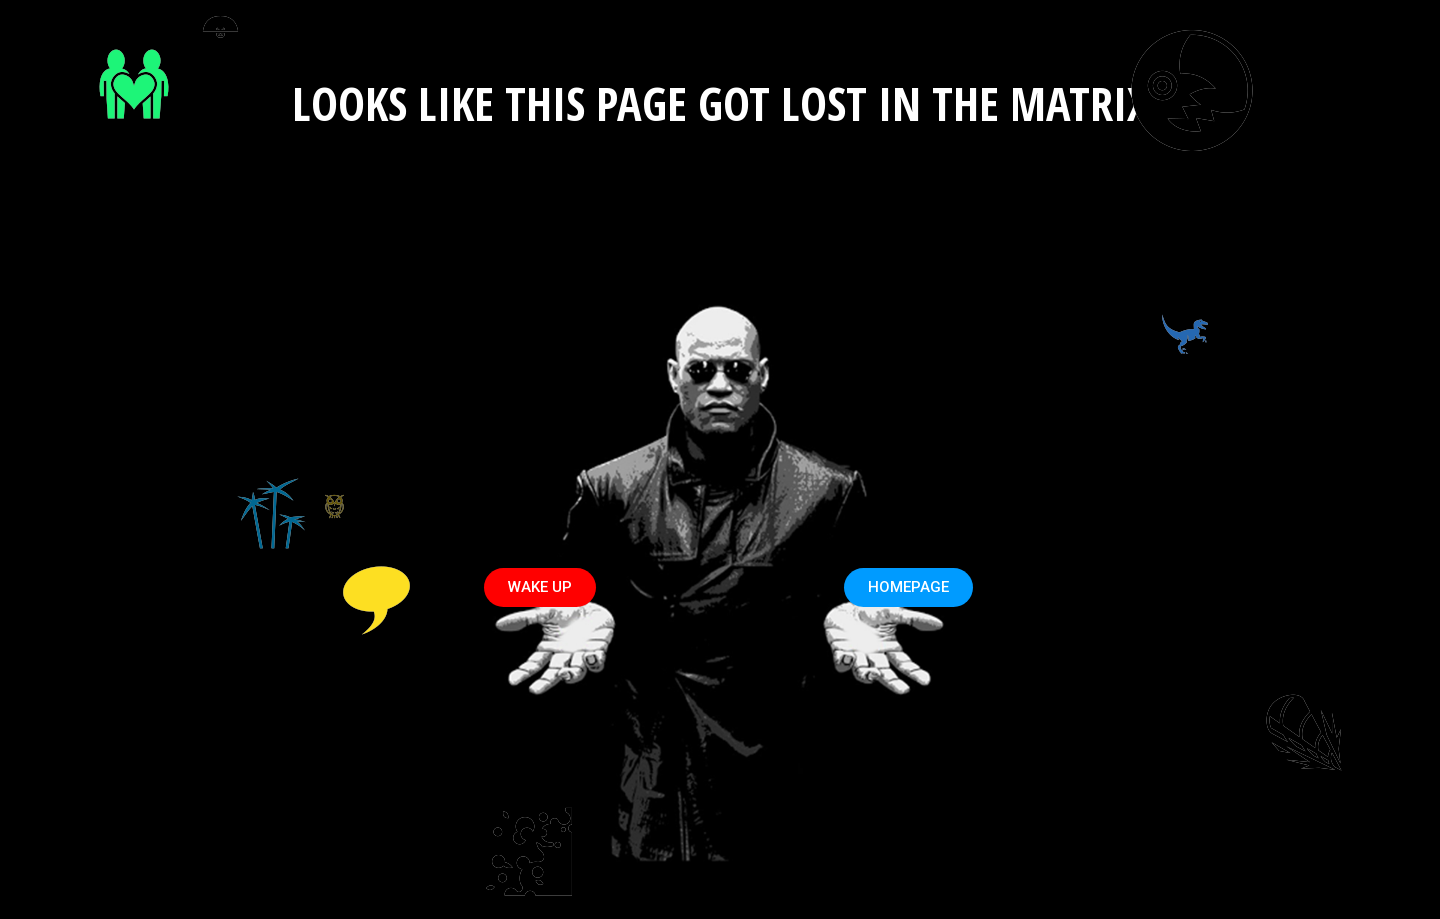 This screenshot has width=1440, height=919. I want to click on access night mode or dark theme settings, so click(334, 506).